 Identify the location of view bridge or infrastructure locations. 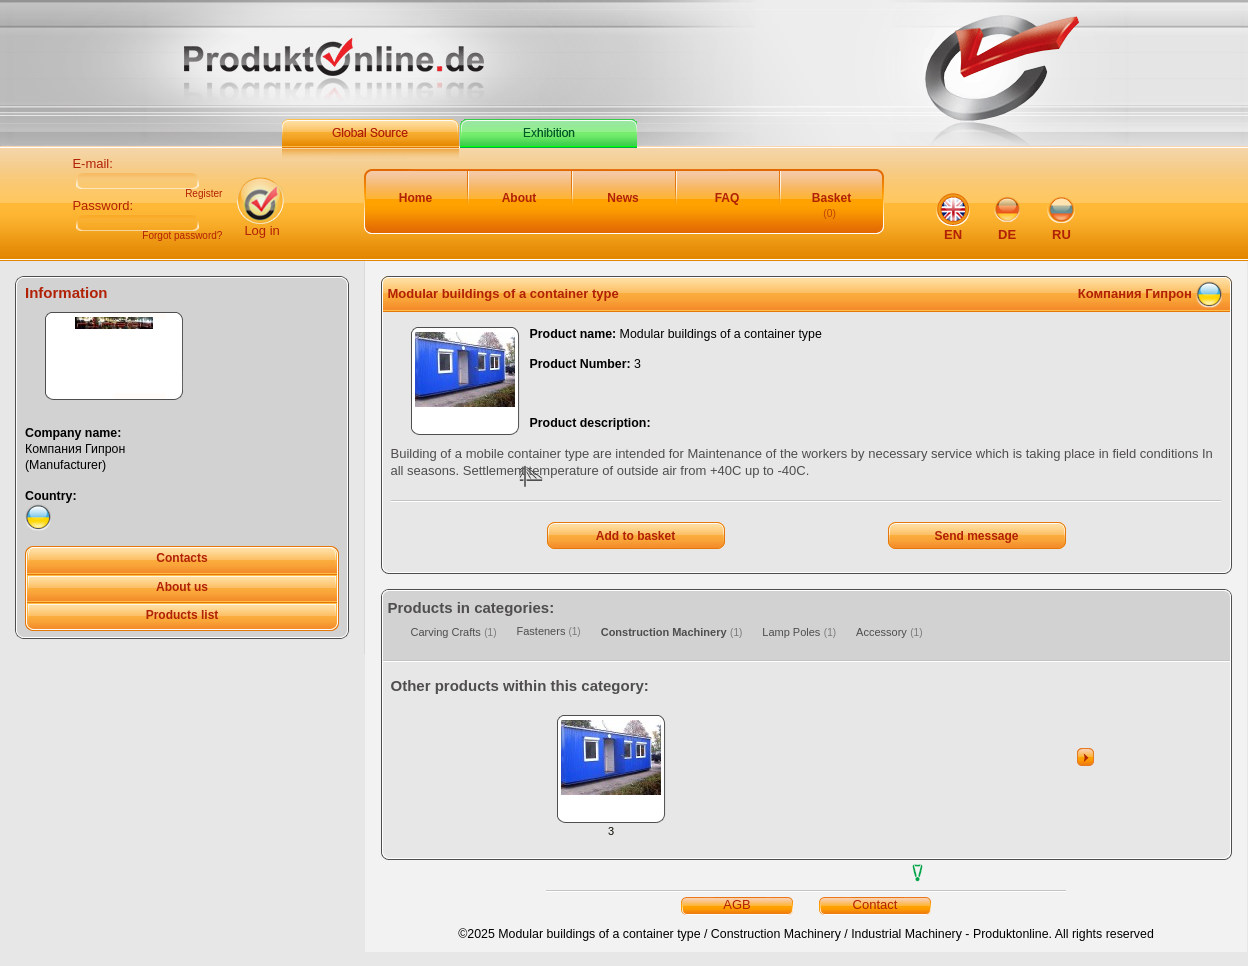
(531, 476).